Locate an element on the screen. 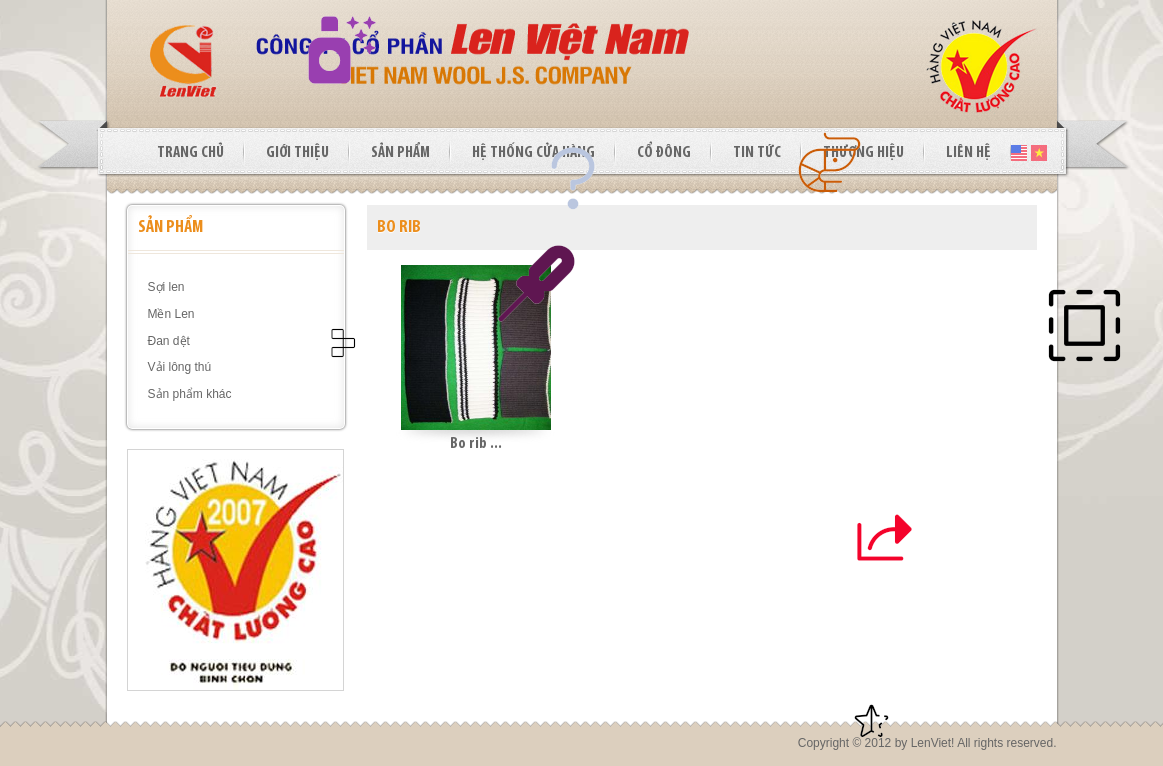 The width and height of the screenshot is (1163, 766). open replit coding environment is located at coordinates (341, 343).